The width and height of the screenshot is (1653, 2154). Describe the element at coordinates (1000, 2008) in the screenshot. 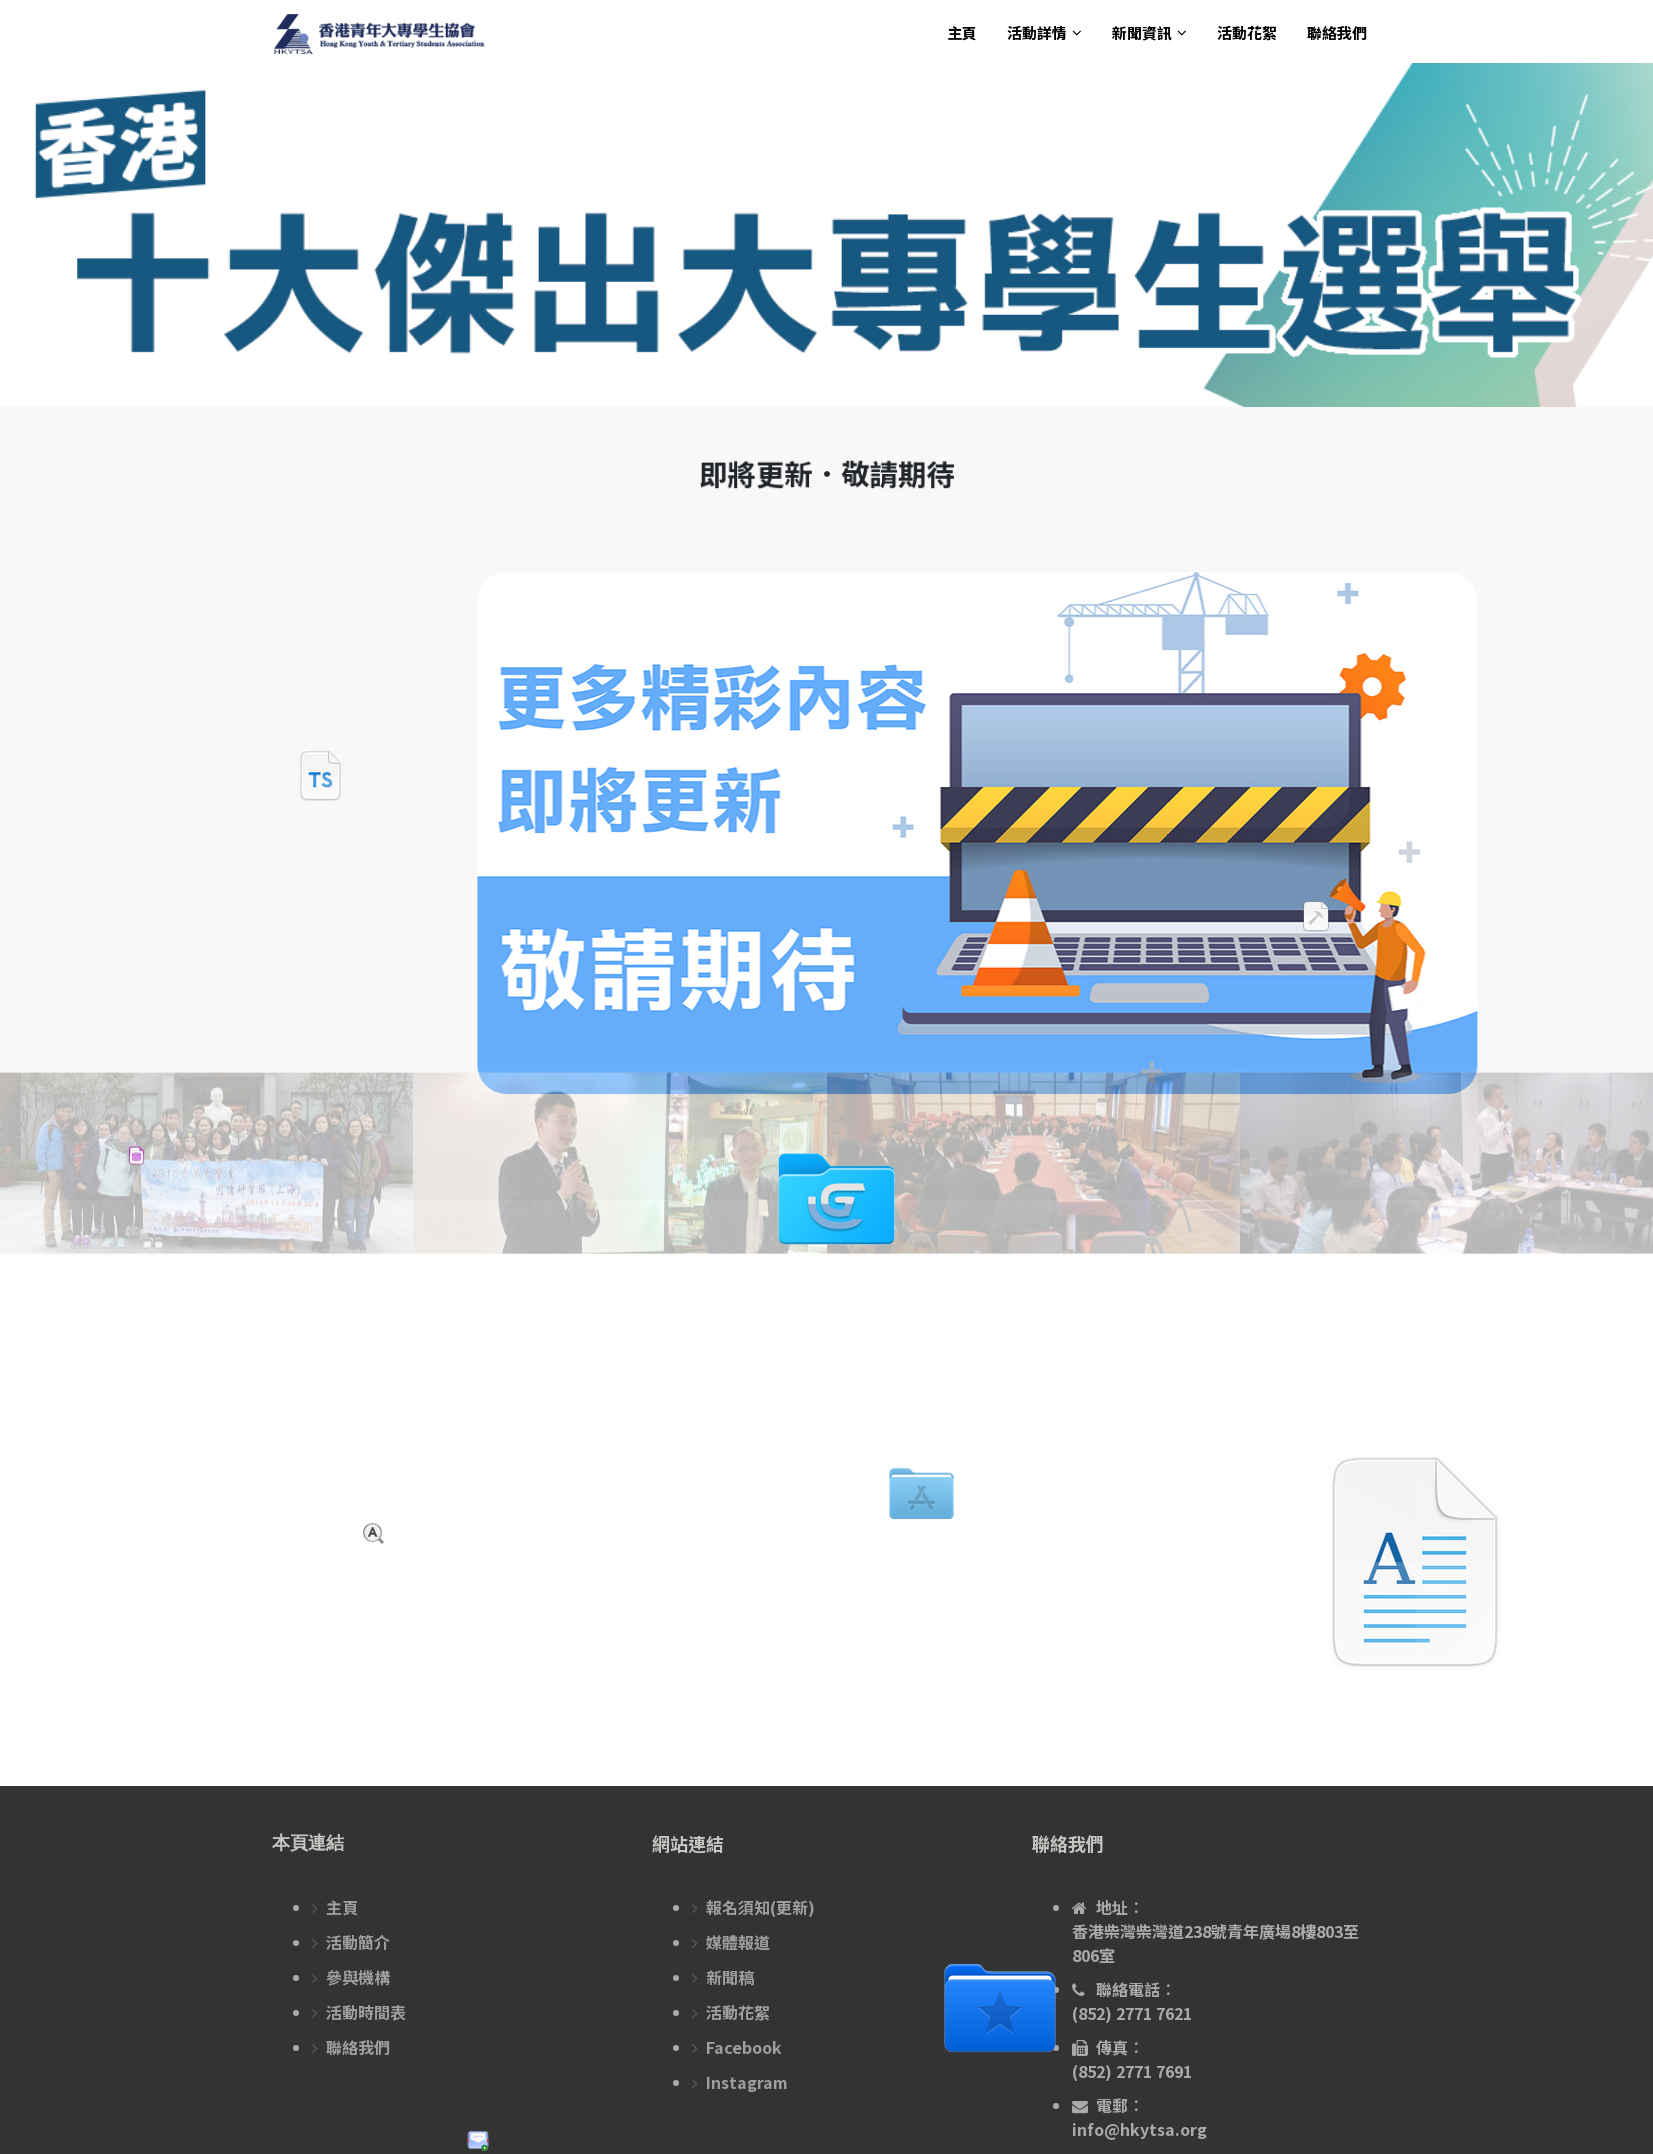

I see `access bookmarked or favorite files` at that location.